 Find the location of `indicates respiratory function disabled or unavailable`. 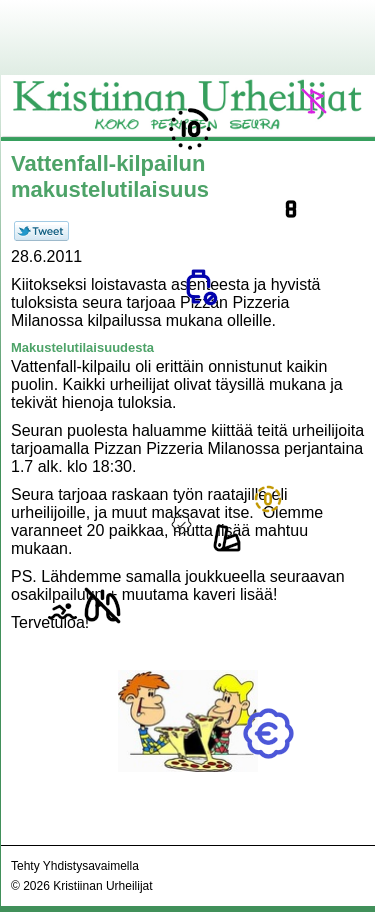

indicates respiratory function disabled or unavailable is located at coordinates (102, 605).